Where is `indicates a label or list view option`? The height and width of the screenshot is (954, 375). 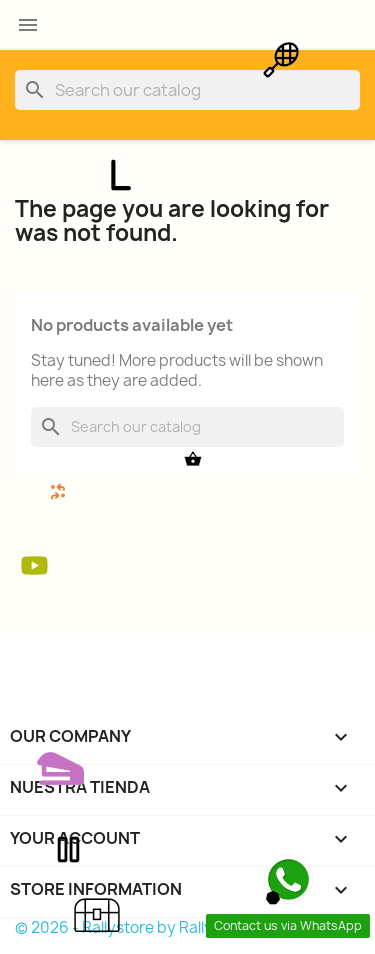
indicates a label or list view option is located at coordinates (120, 175).